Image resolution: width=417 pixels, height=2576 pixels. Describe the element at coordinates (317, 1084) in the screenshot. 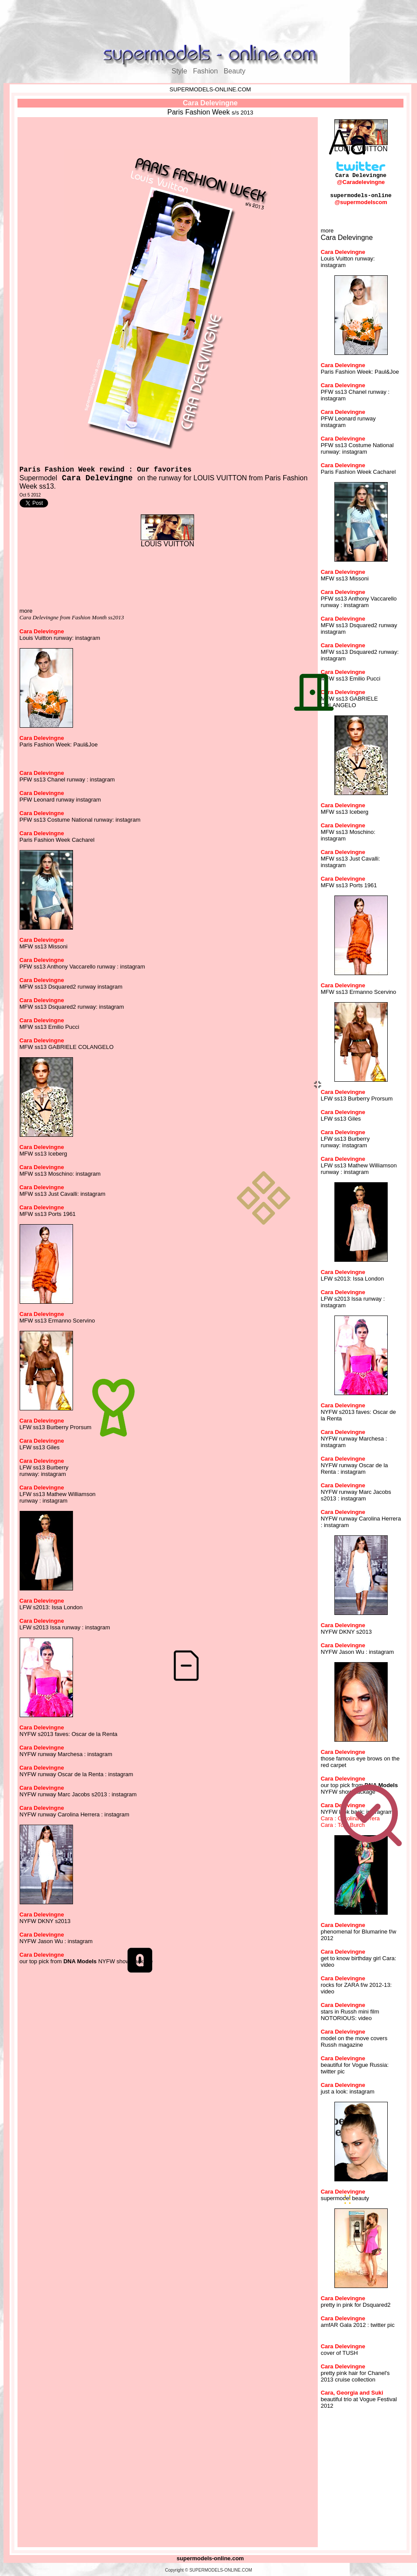

I see `exit fullscreen mode` at that location.